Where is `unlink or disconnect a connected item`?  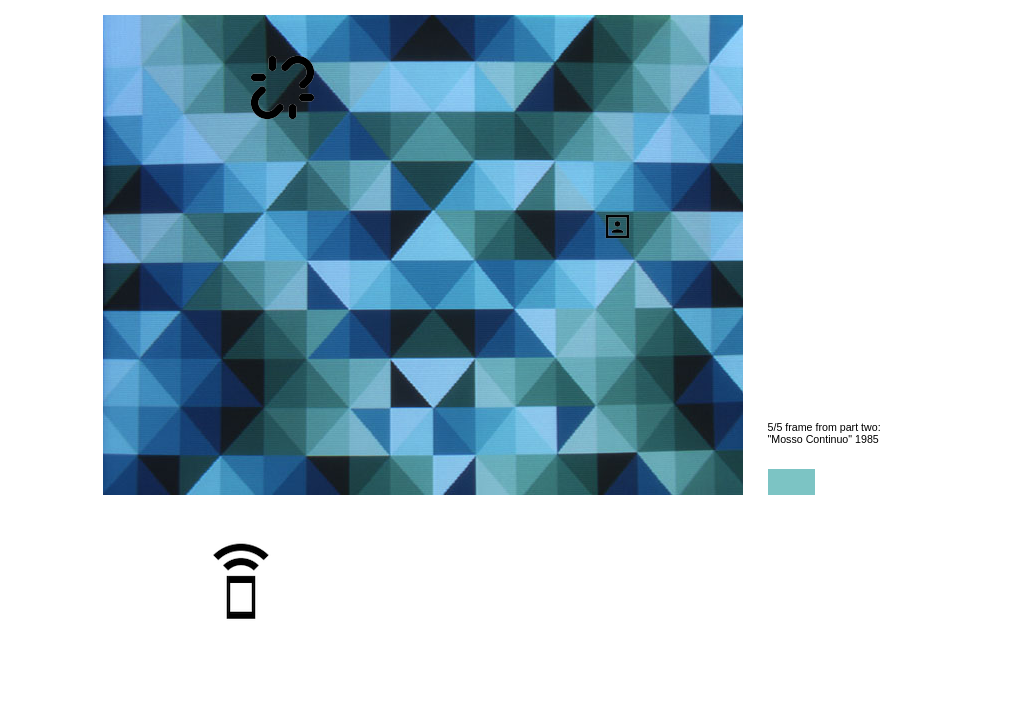
unlink or disconnect a connected item is located at coordinates (282, 87).